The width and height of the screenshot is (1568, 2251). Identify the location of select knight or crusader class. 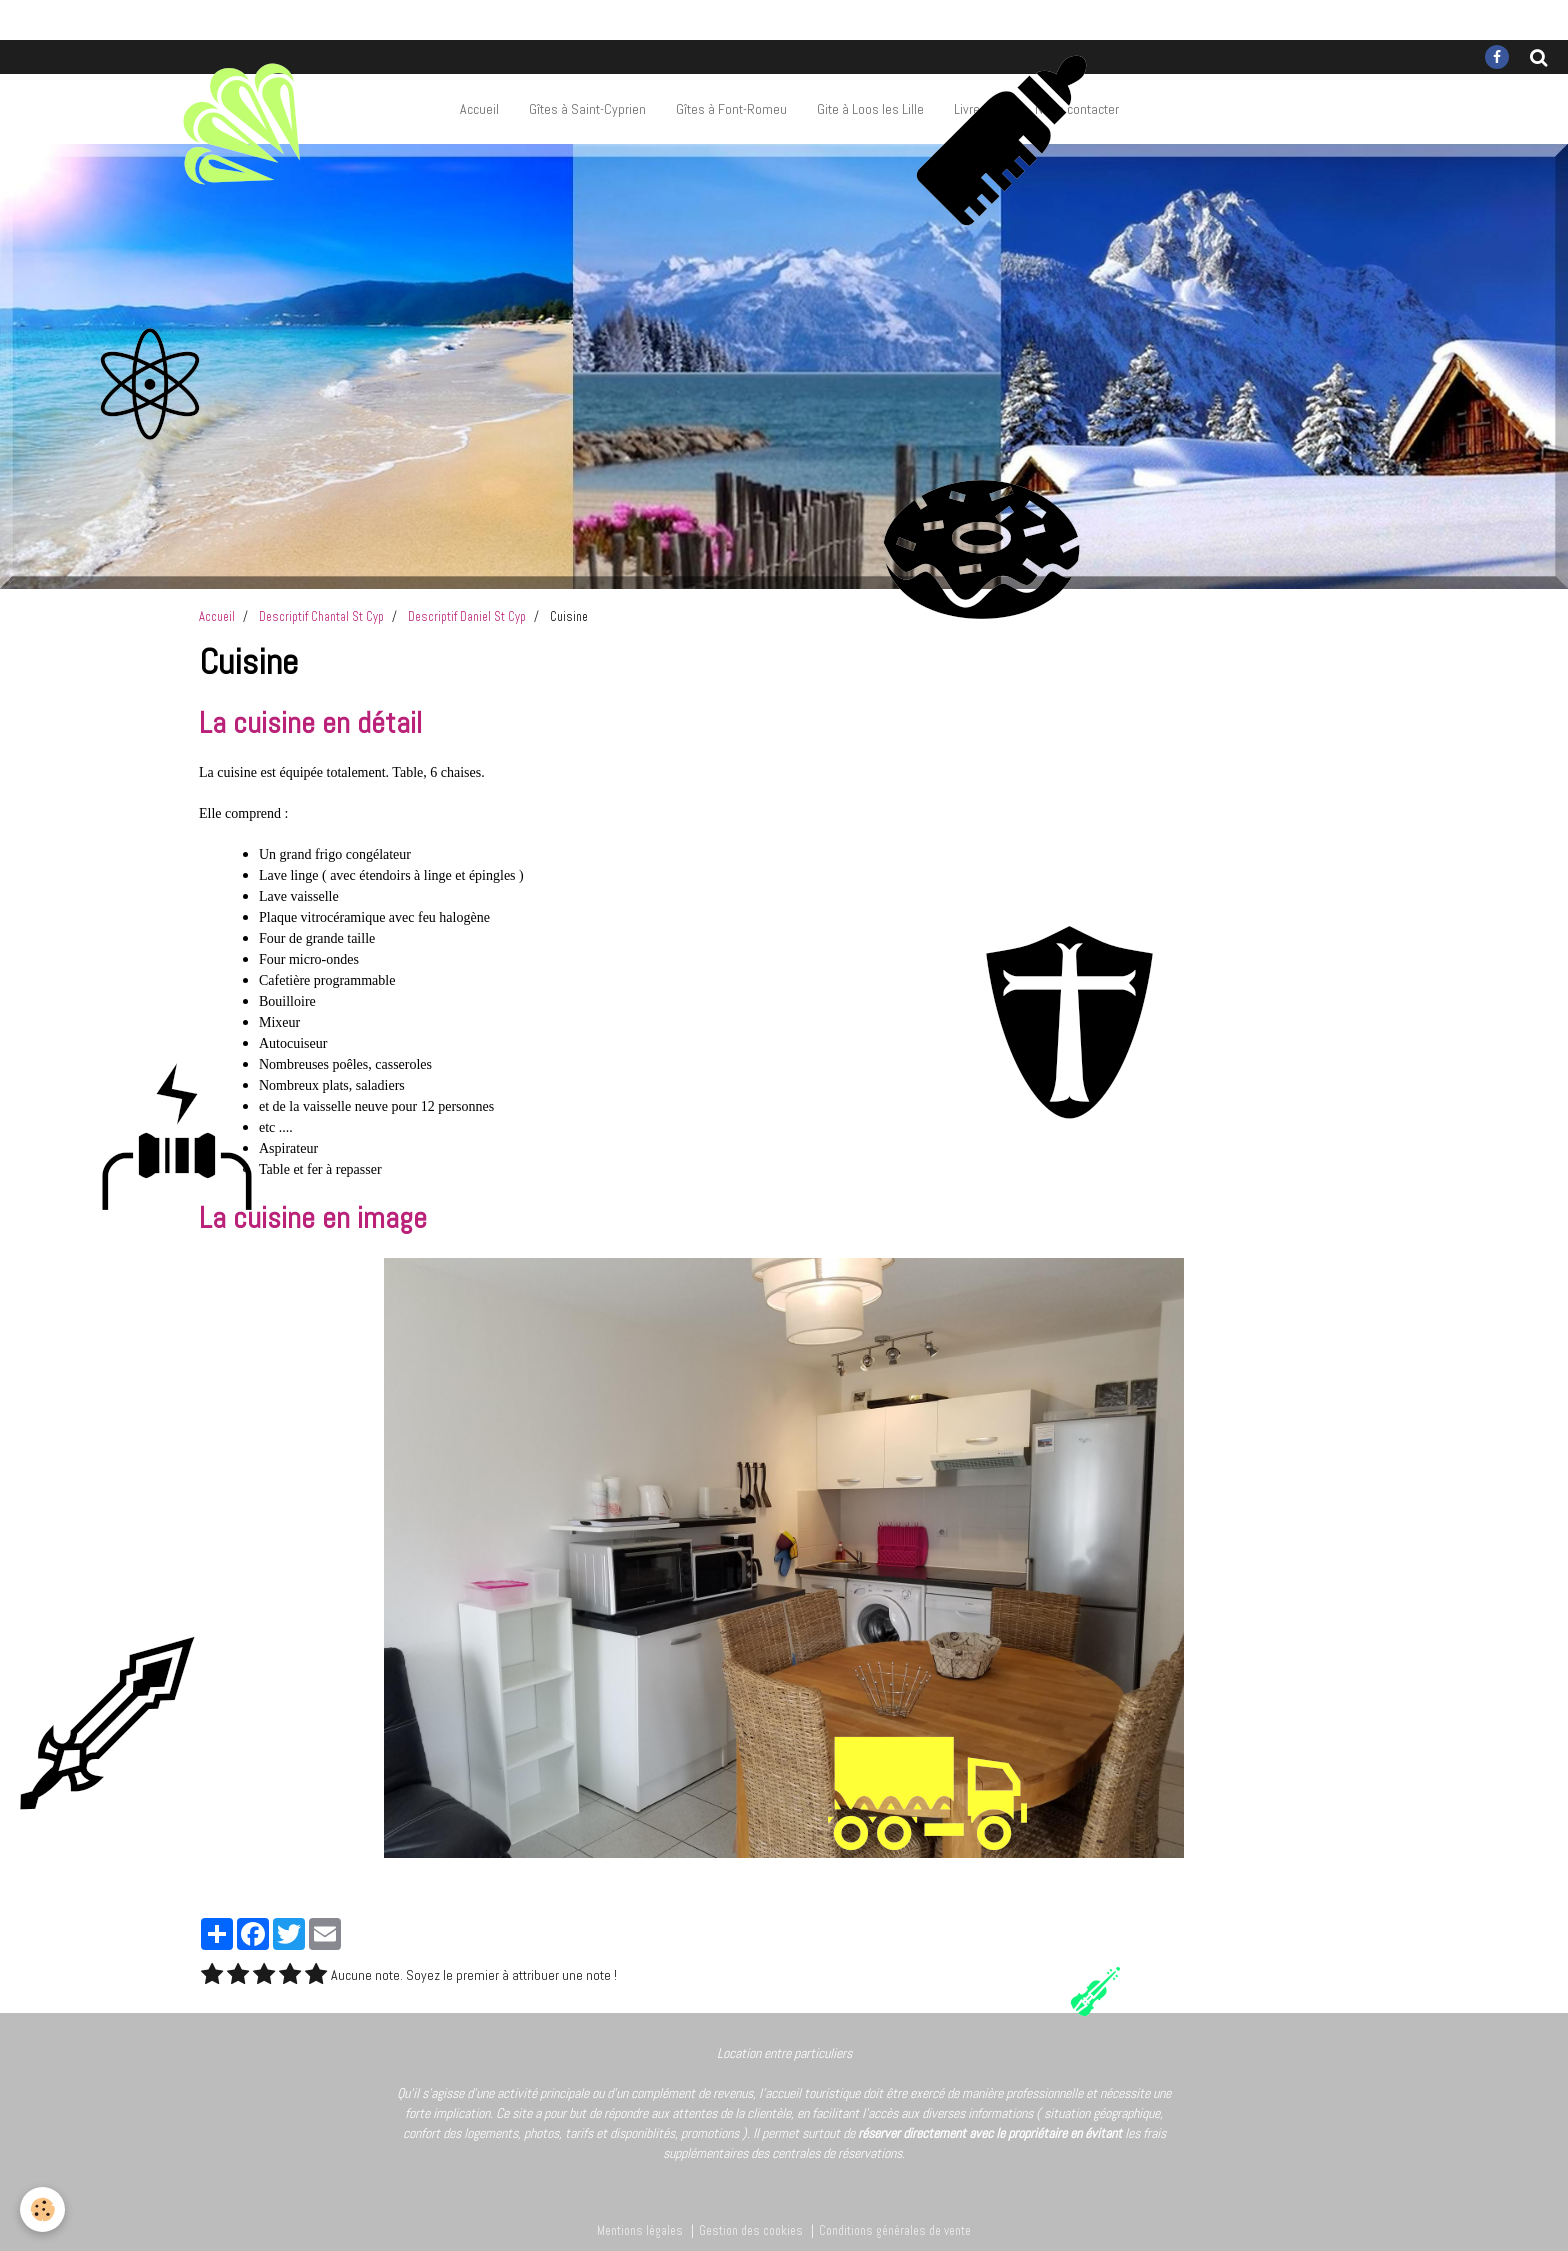
(1069, 1022).